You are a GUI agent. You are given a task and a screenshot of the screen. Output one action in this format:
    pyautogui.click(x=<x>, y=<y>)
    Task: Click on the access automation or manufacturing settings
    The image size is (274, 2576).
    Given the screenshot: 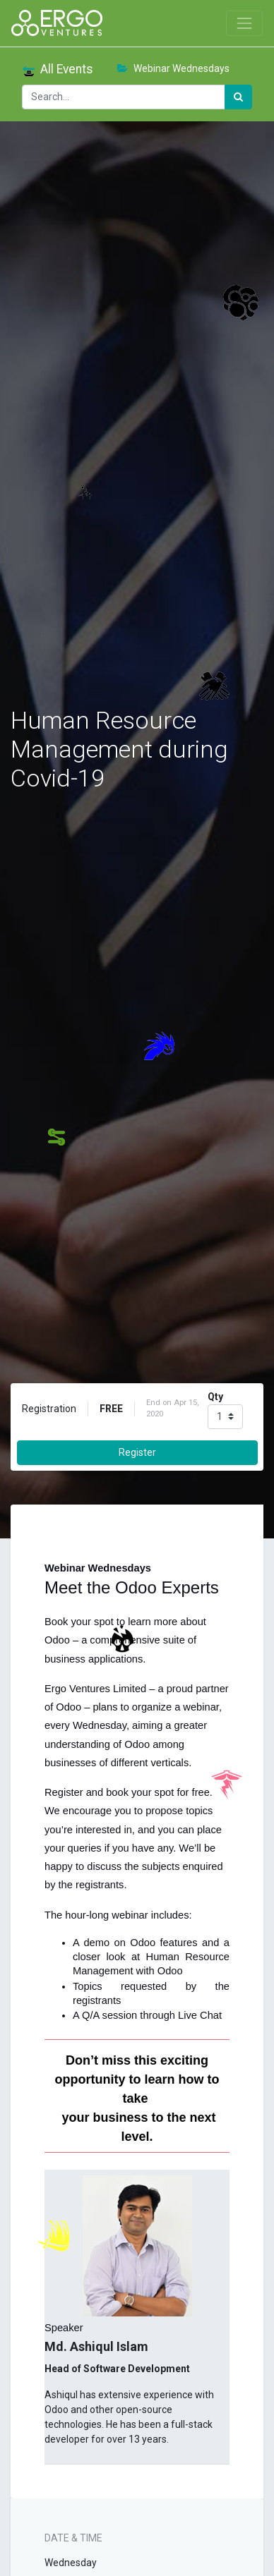 What is the action you would take?
    pyautogui.click(x=84, y=492)
    